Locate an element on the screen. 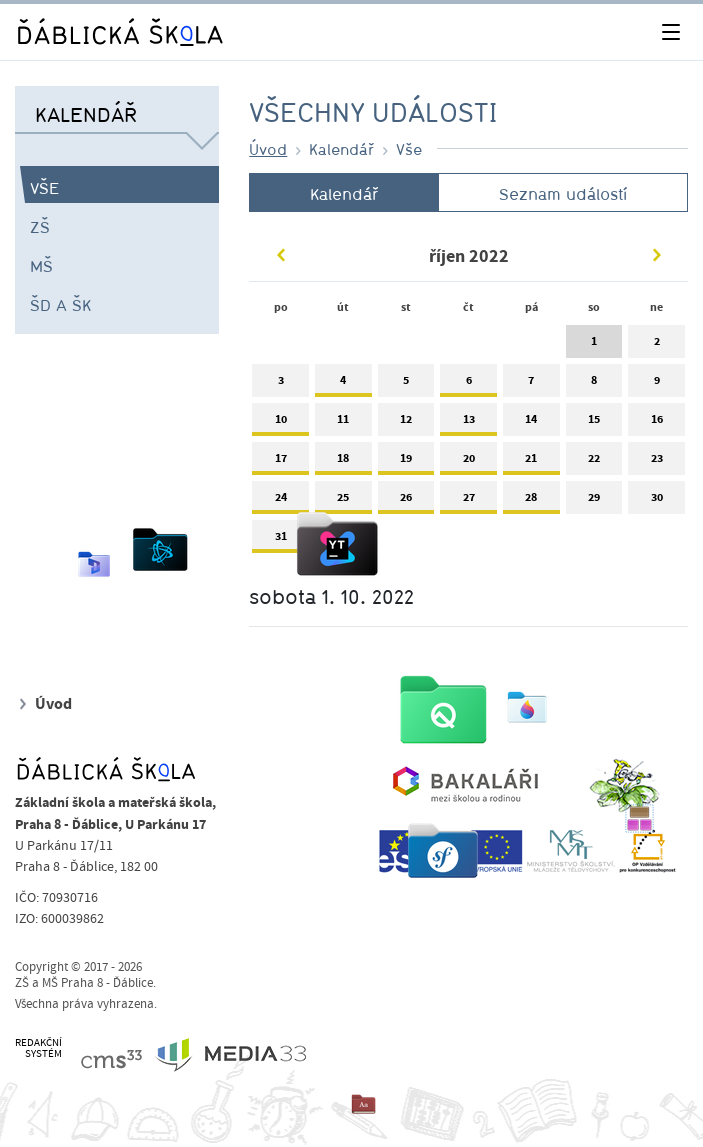 The width and height of the screenshot is (703, 1147). open android 10 system folder is located at coordinates (443, 712).